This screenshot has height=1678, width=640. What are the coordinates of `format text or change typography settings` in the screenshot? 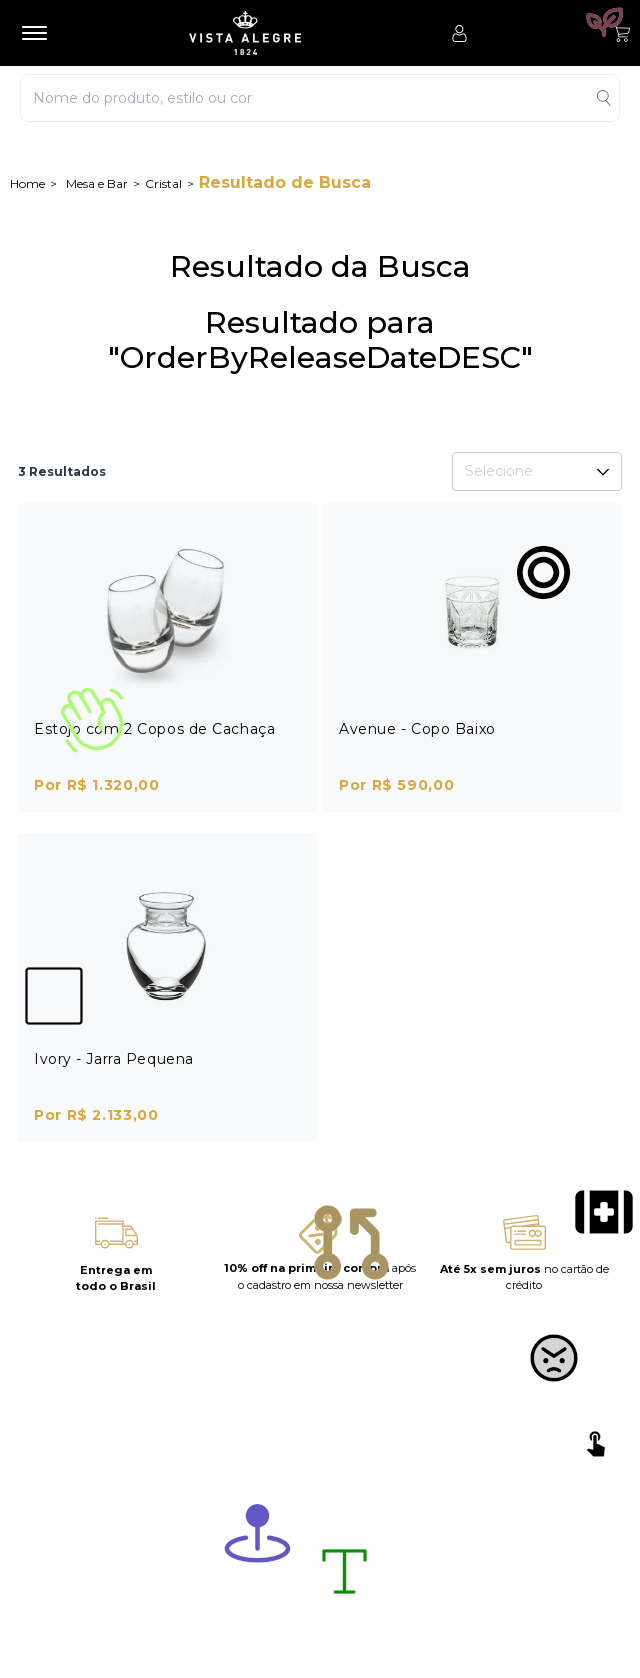 It's located at (344, 1571).